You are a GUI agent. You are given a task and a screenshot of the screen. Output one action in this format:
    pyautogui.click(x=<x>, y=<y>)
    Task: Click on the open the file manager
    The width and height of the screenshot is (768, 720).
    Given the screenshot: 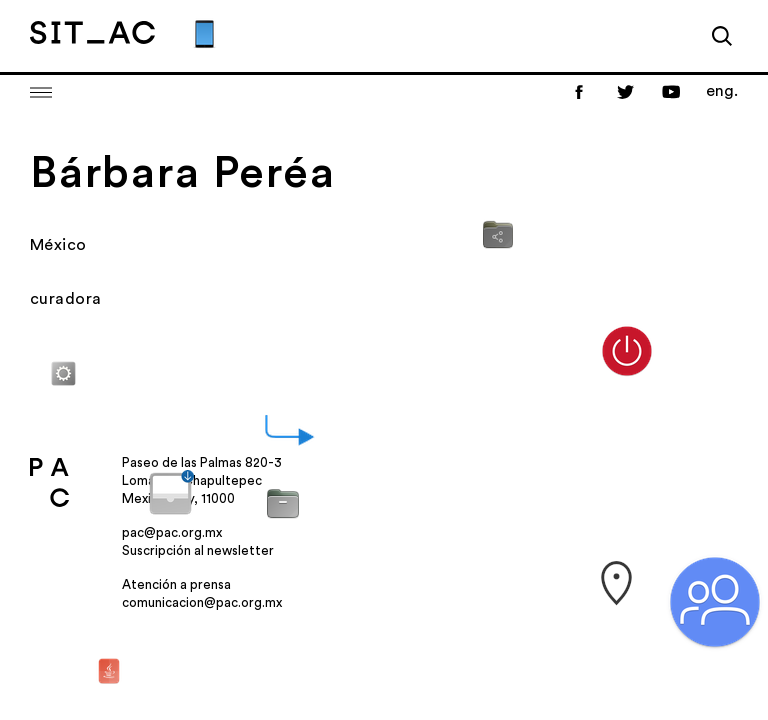 What is the action you would take?
    pyautogui.click(x=283, y=503)
    